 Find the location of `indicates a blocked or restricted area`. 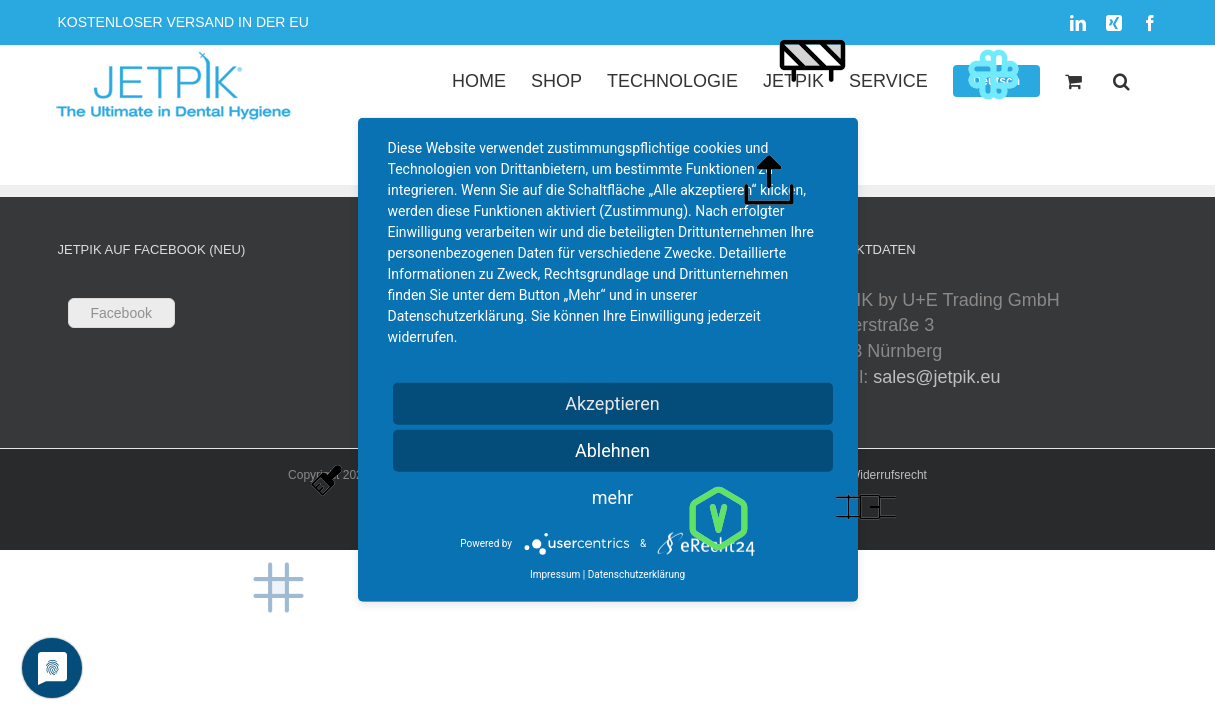

indicates a blocked or restricted area is located at coordinates (812, 58).